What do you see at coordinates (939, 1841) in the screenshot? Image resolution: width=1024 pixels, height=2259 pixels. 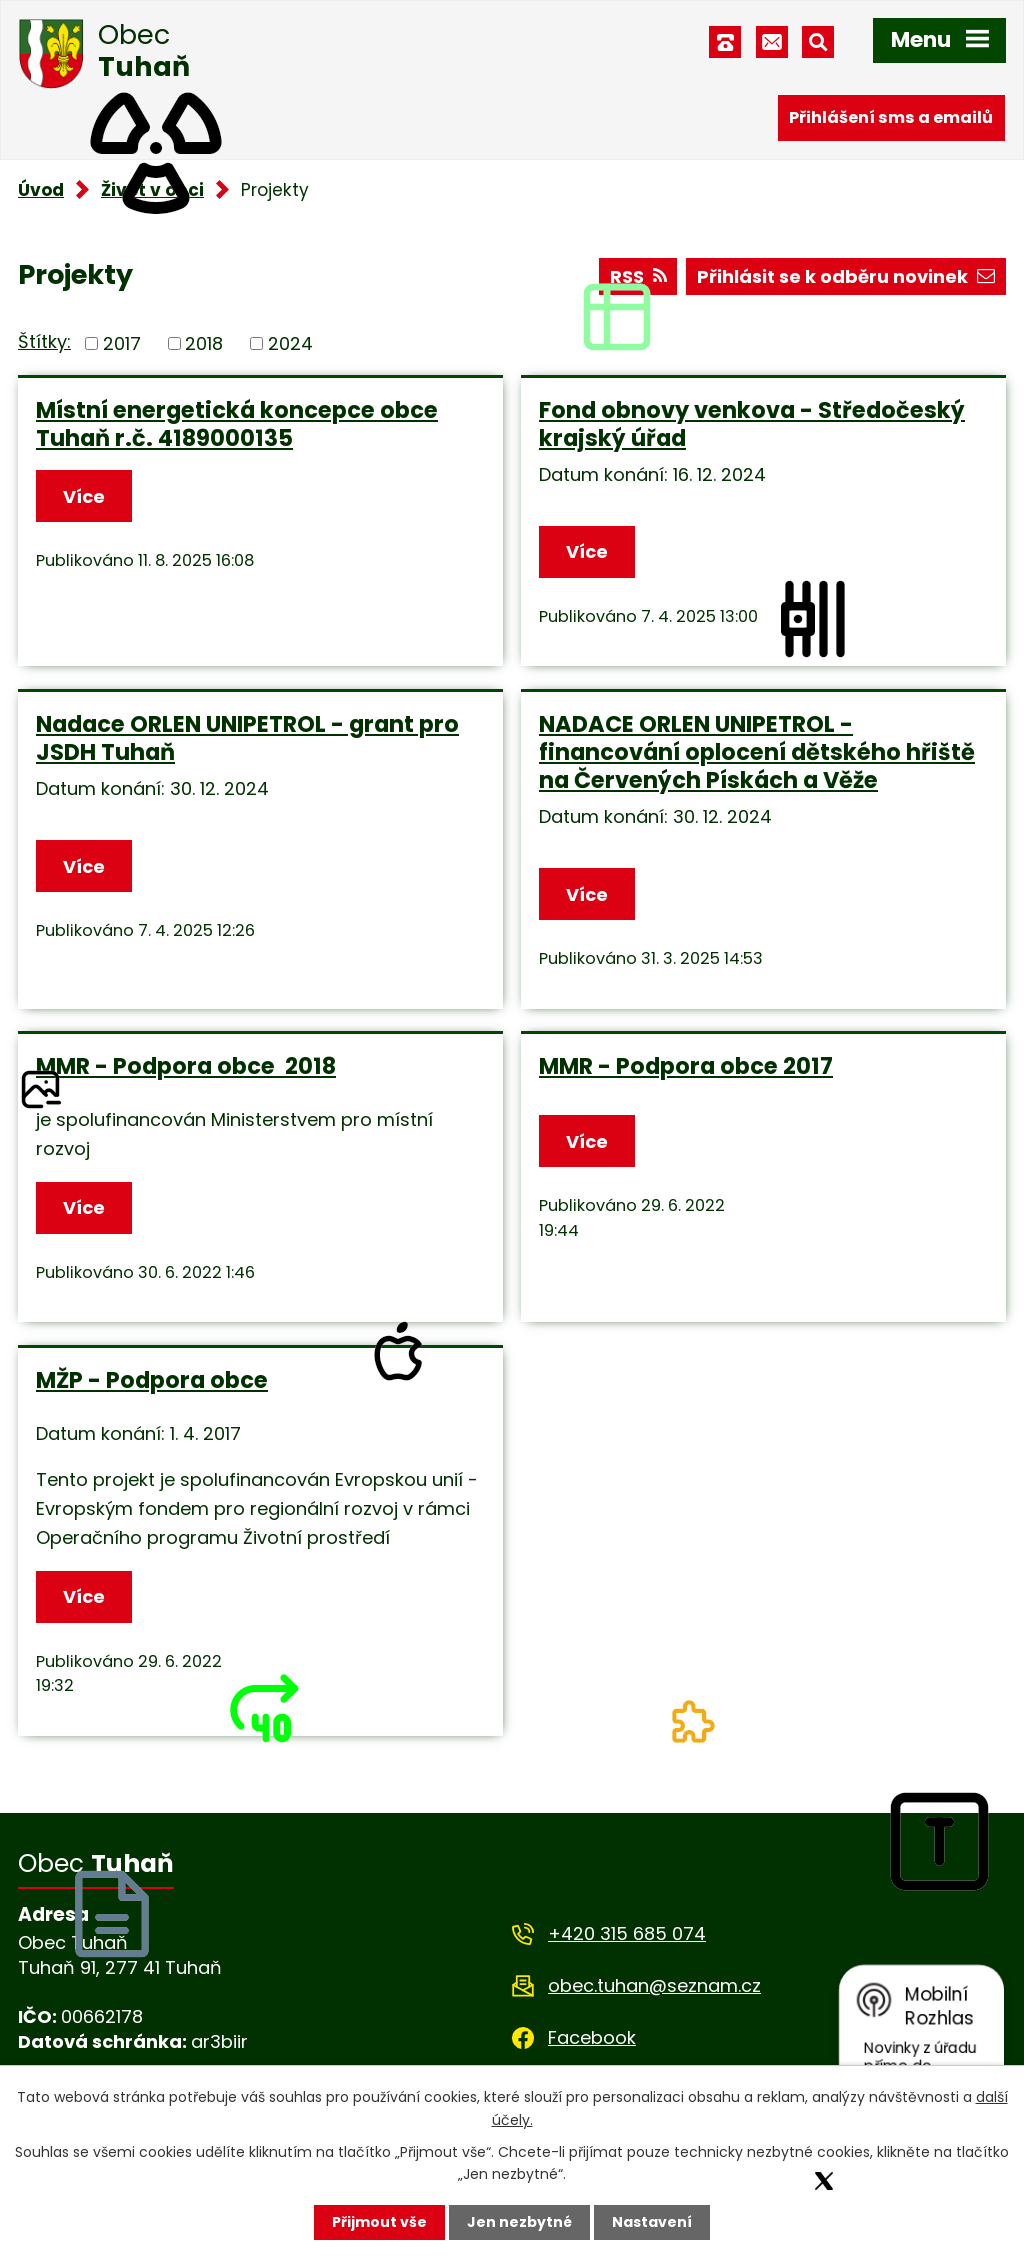 I see `insert a text box or text element` at bounding box center [939, 1841].